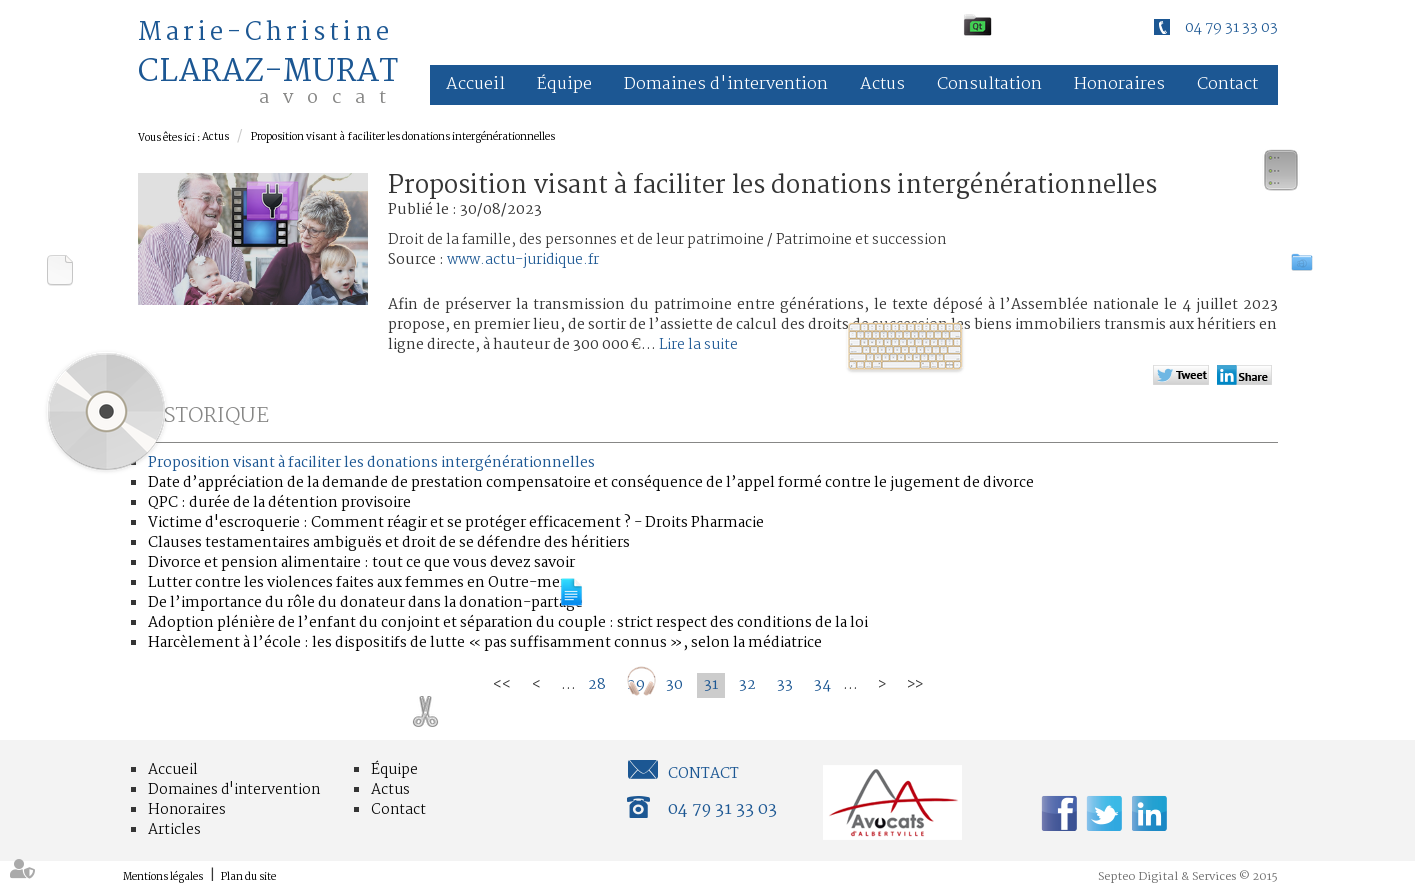 This screenshot has height=890, width=1415. Describe the element at coordinates (1302, 262) in the screenshot. I see `open typos 2024 folder` at that location.